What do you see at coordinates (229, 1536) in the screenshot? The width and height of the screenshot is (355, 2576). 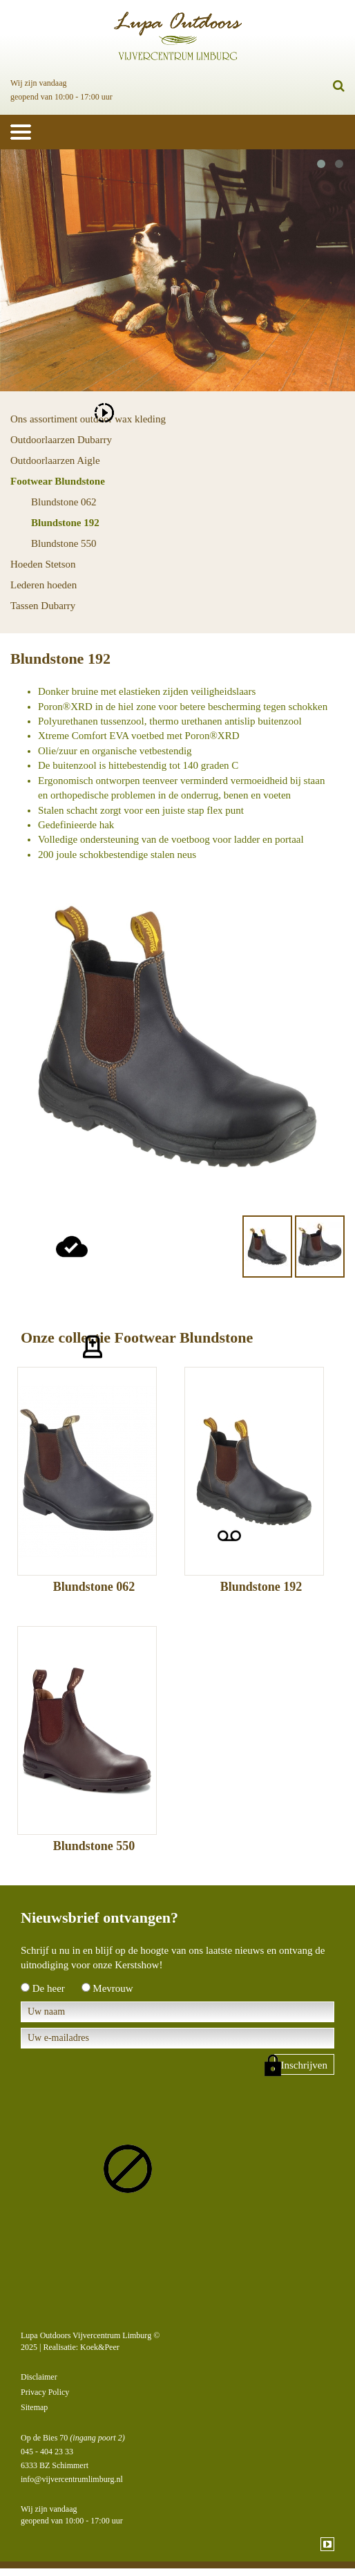 I see `access voicemail messages` at bounding box center [229, 1536].